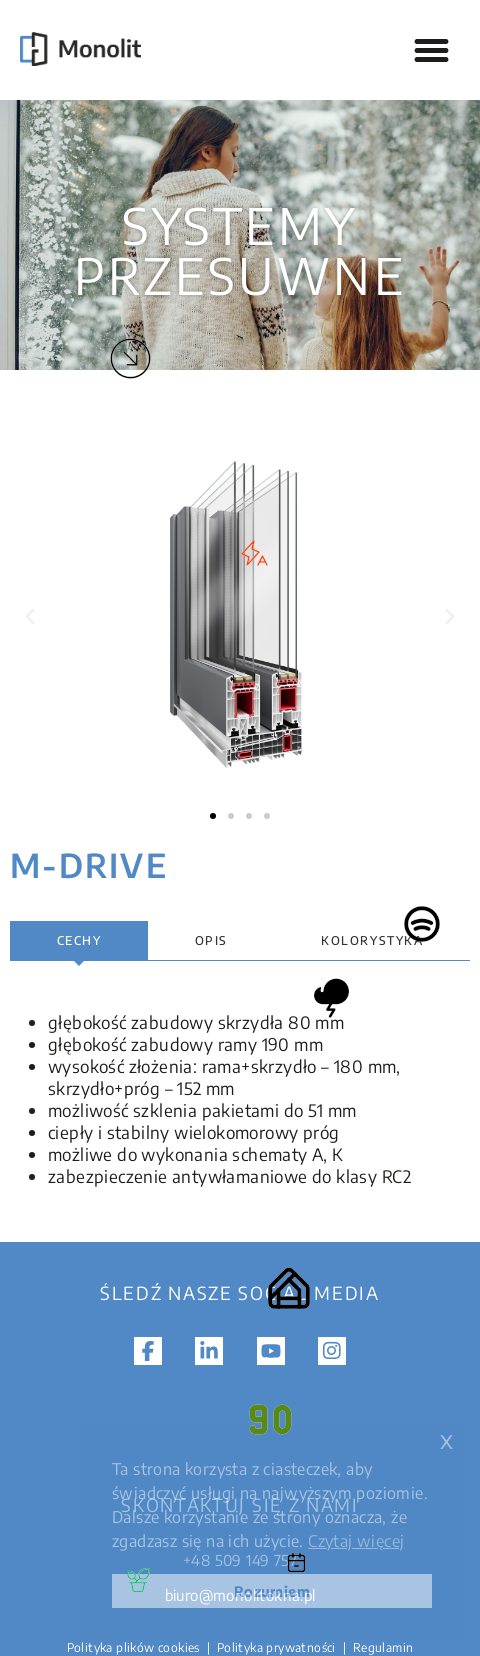 The image size is (480, 1656). I want to click on view or manage your garden plants, so click(138, 1580).